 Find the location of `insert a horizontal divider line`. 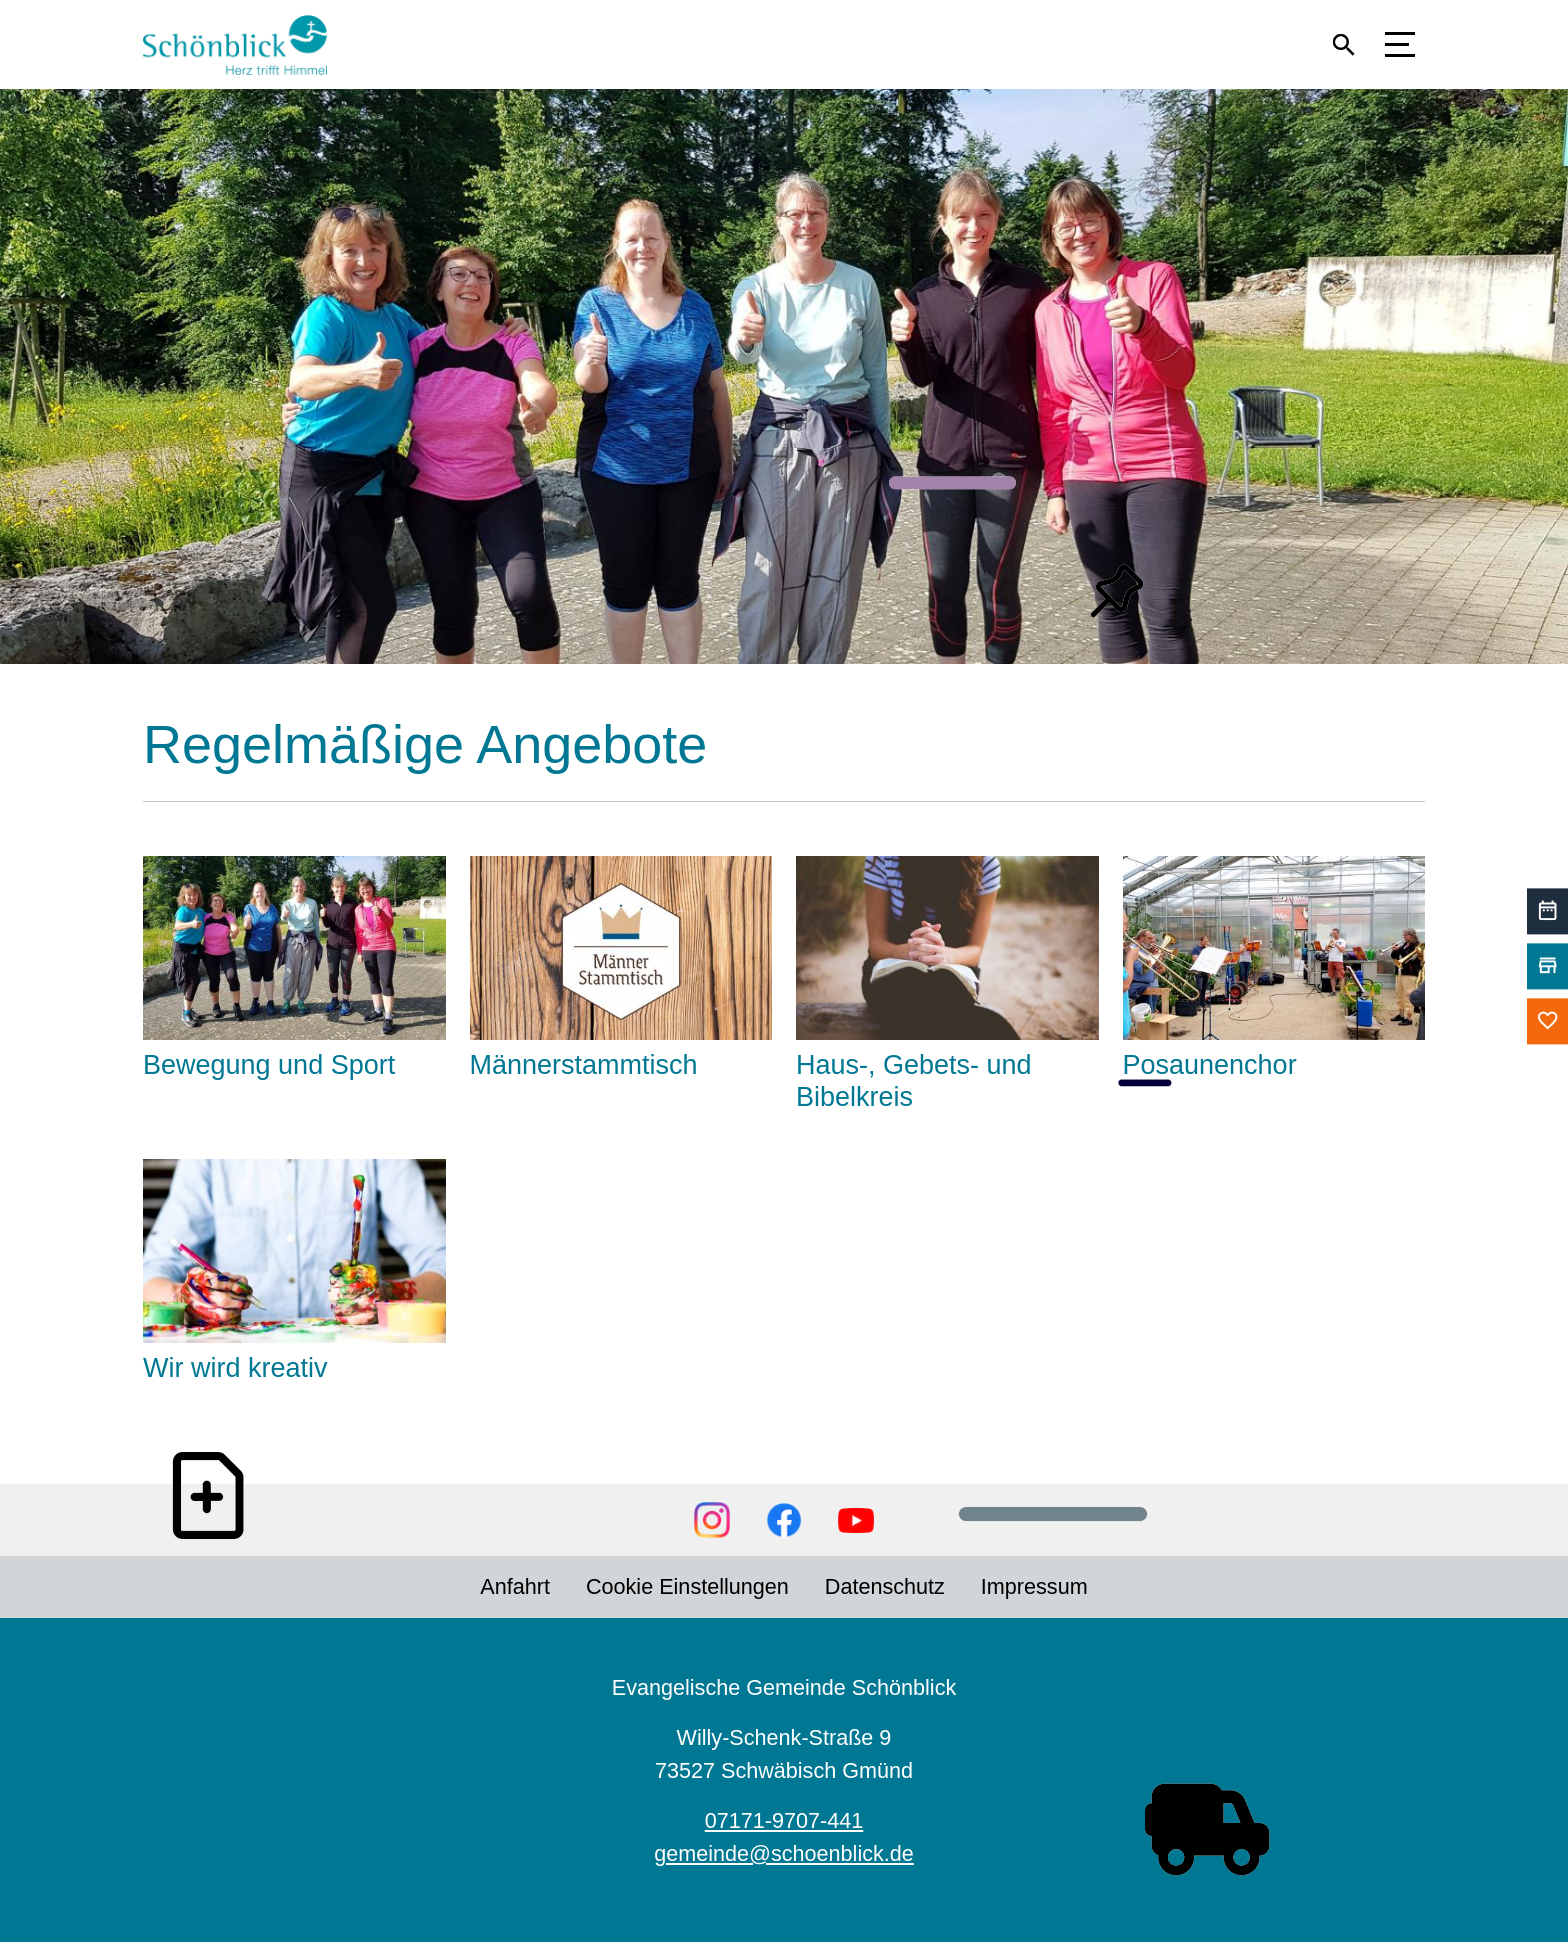

insert a horizontal divider line is located at coordinates (1053, 1507).